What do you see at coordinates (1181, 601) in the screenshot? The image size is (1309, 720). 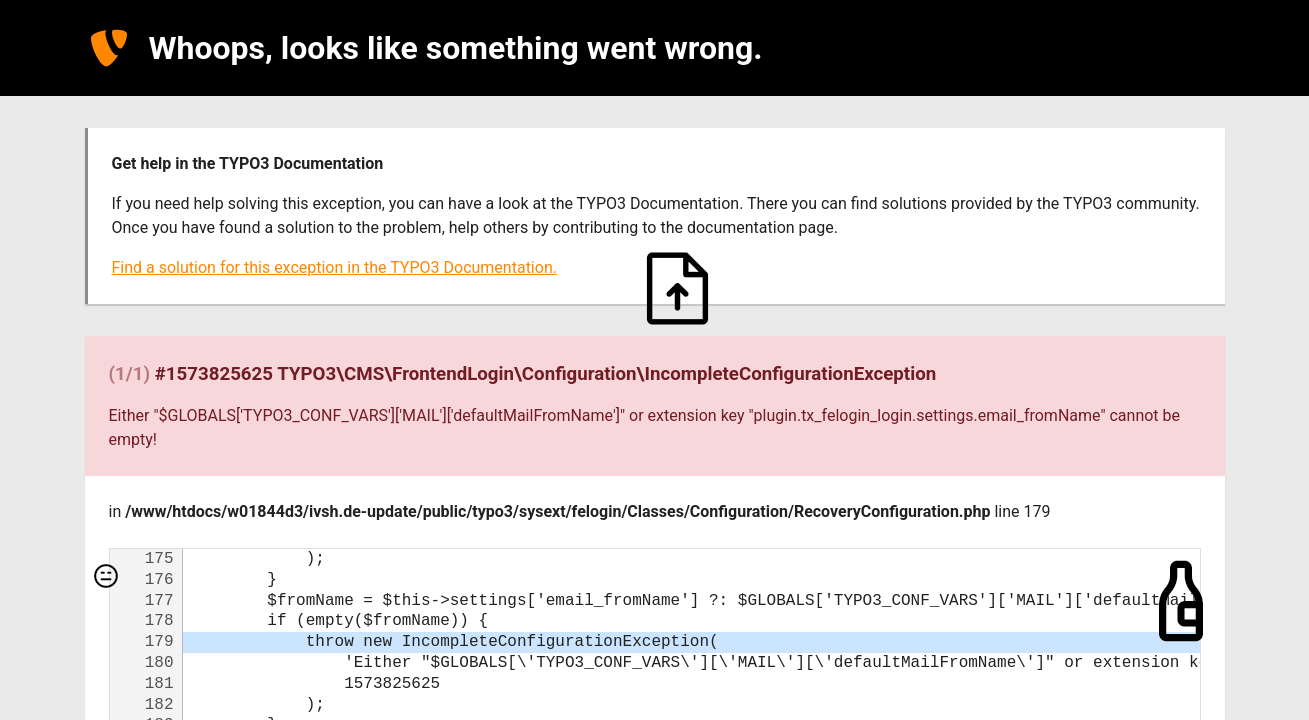 I see `browse wine selection` at bounding box center [1181, 601].